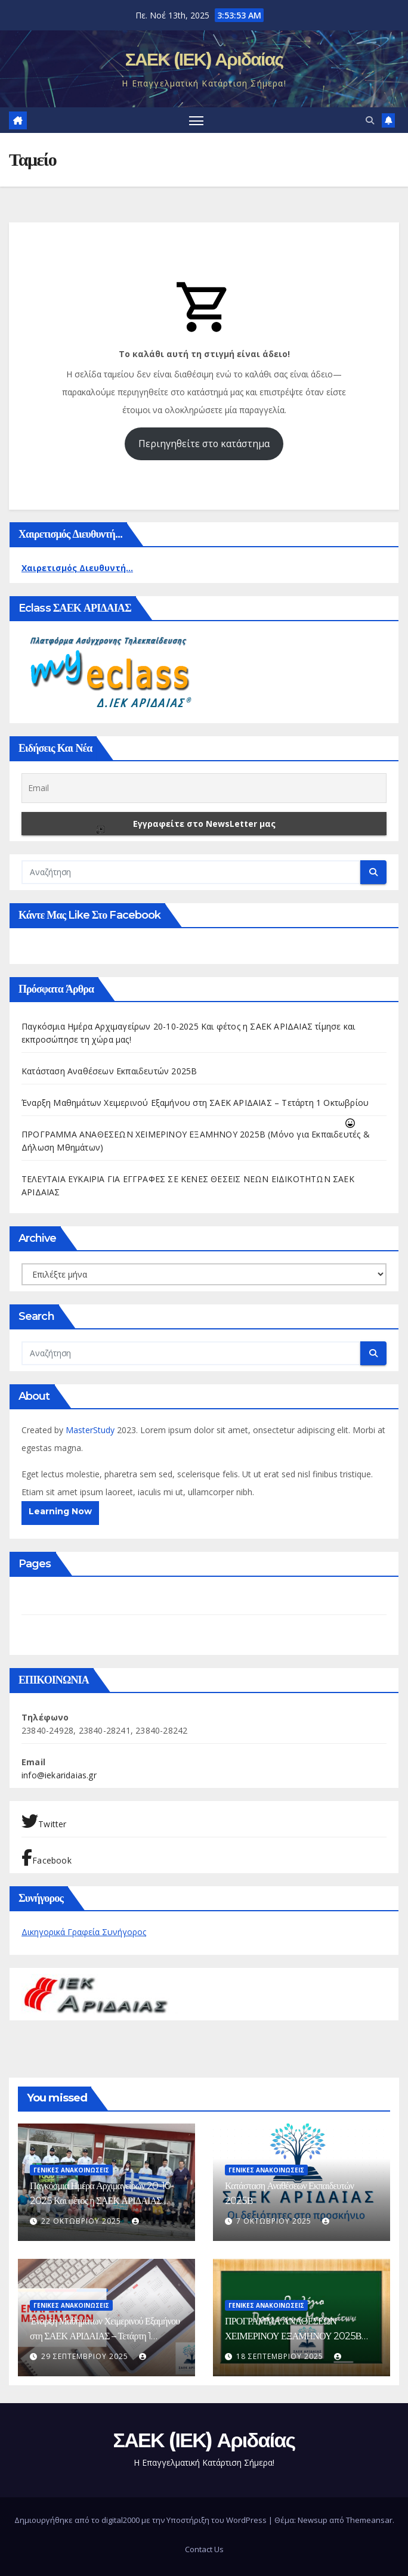 Image resolution: width=408 pixels, height=2576 pixels. I want to click on minimize the current window, so click(101, 829).